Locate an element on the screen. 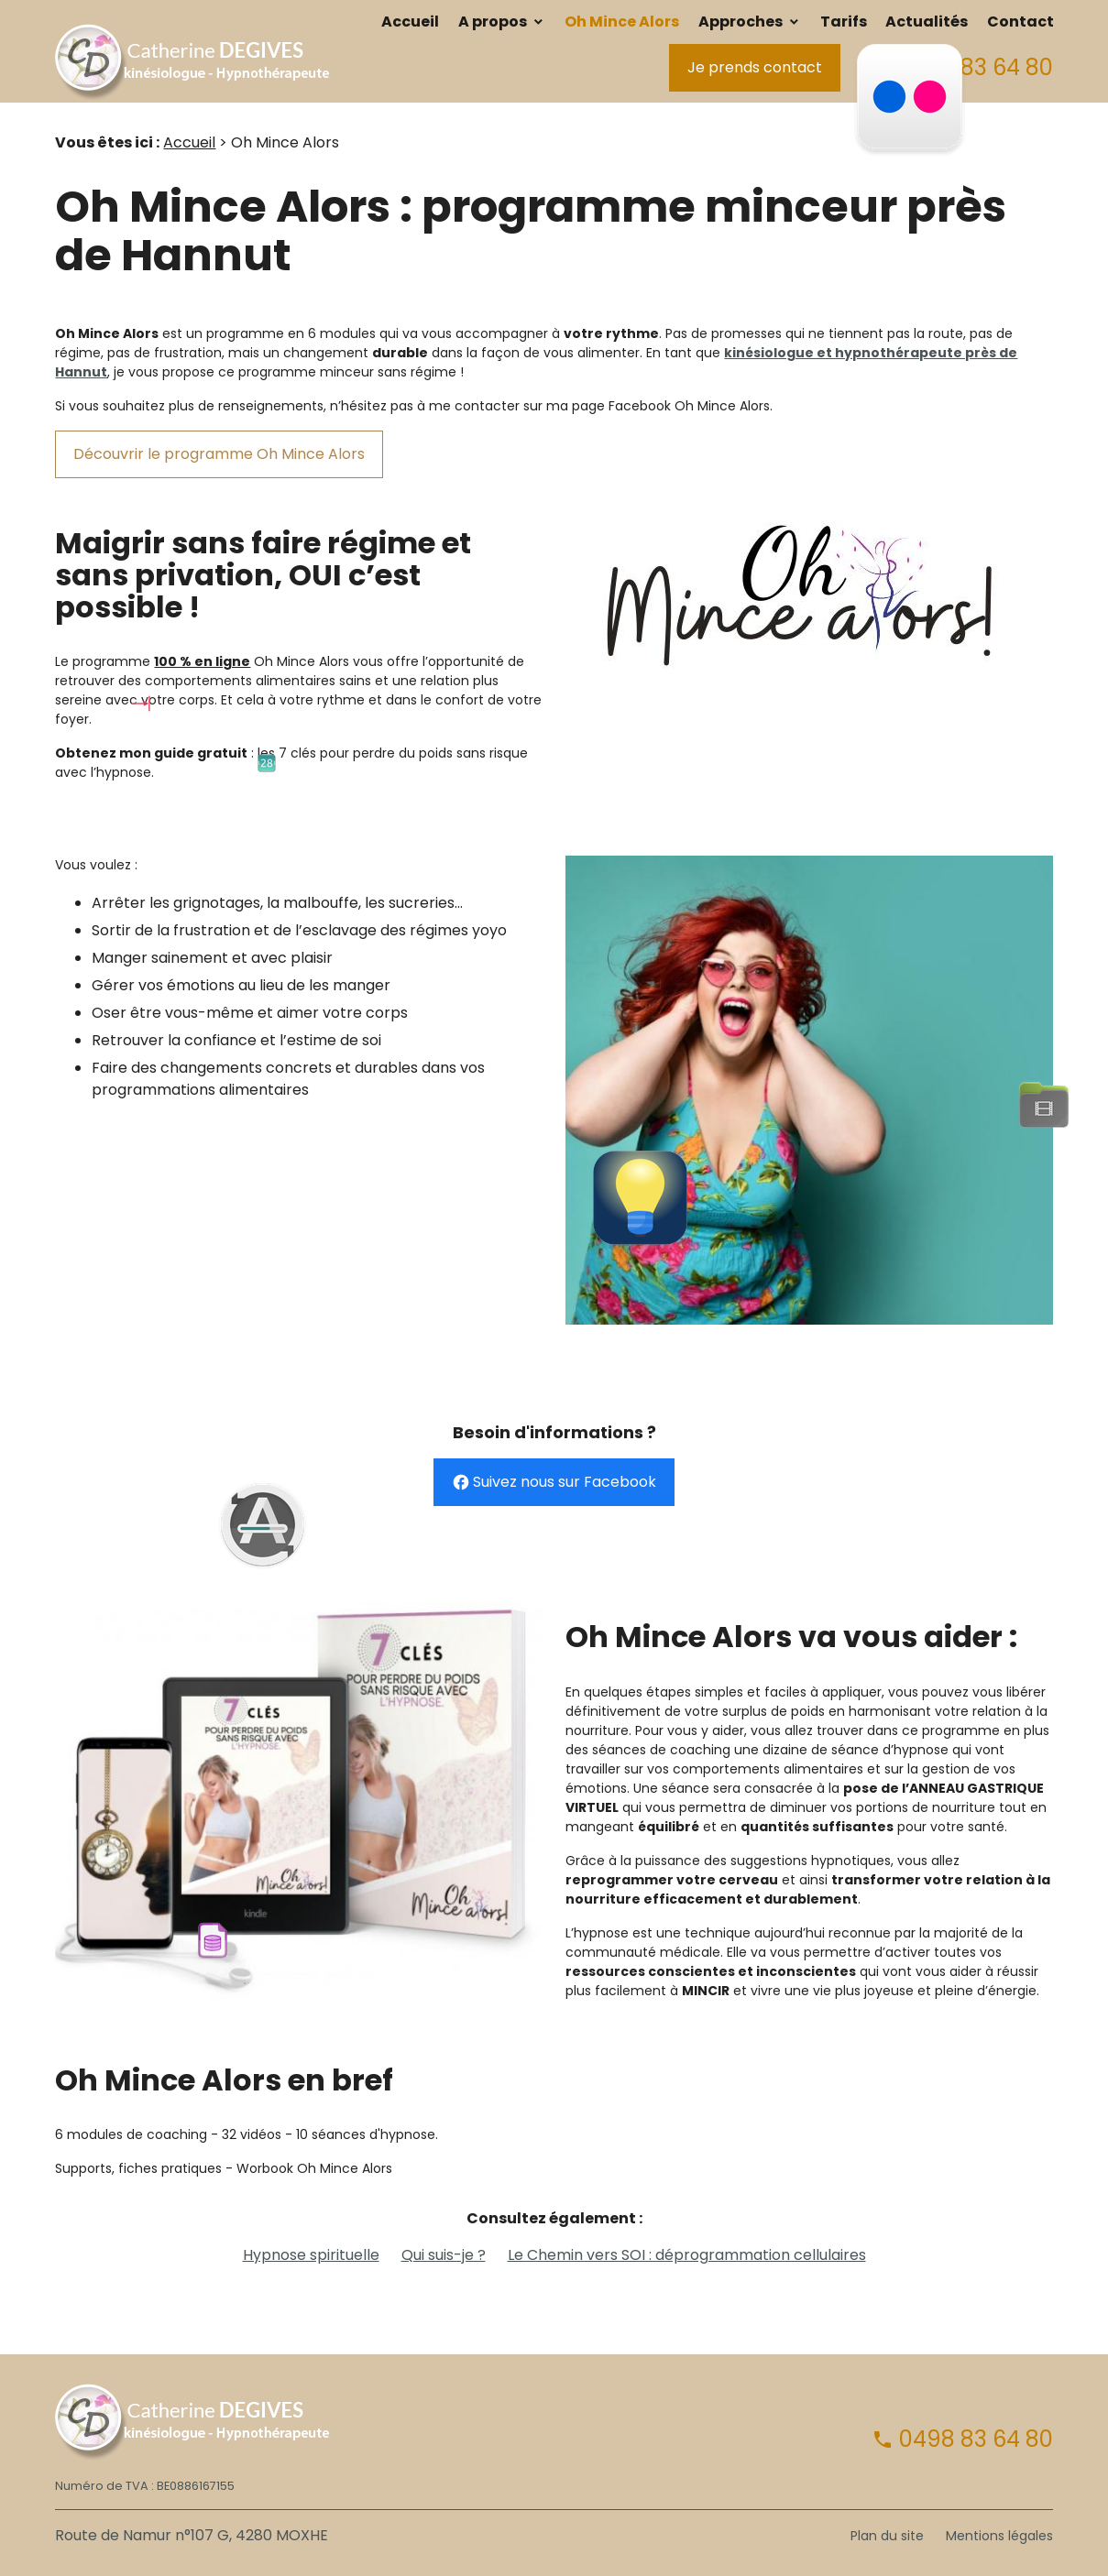 This screenshot has height=2576, width=1108. open photometric viewer app is located at coordinates (640, 1197).